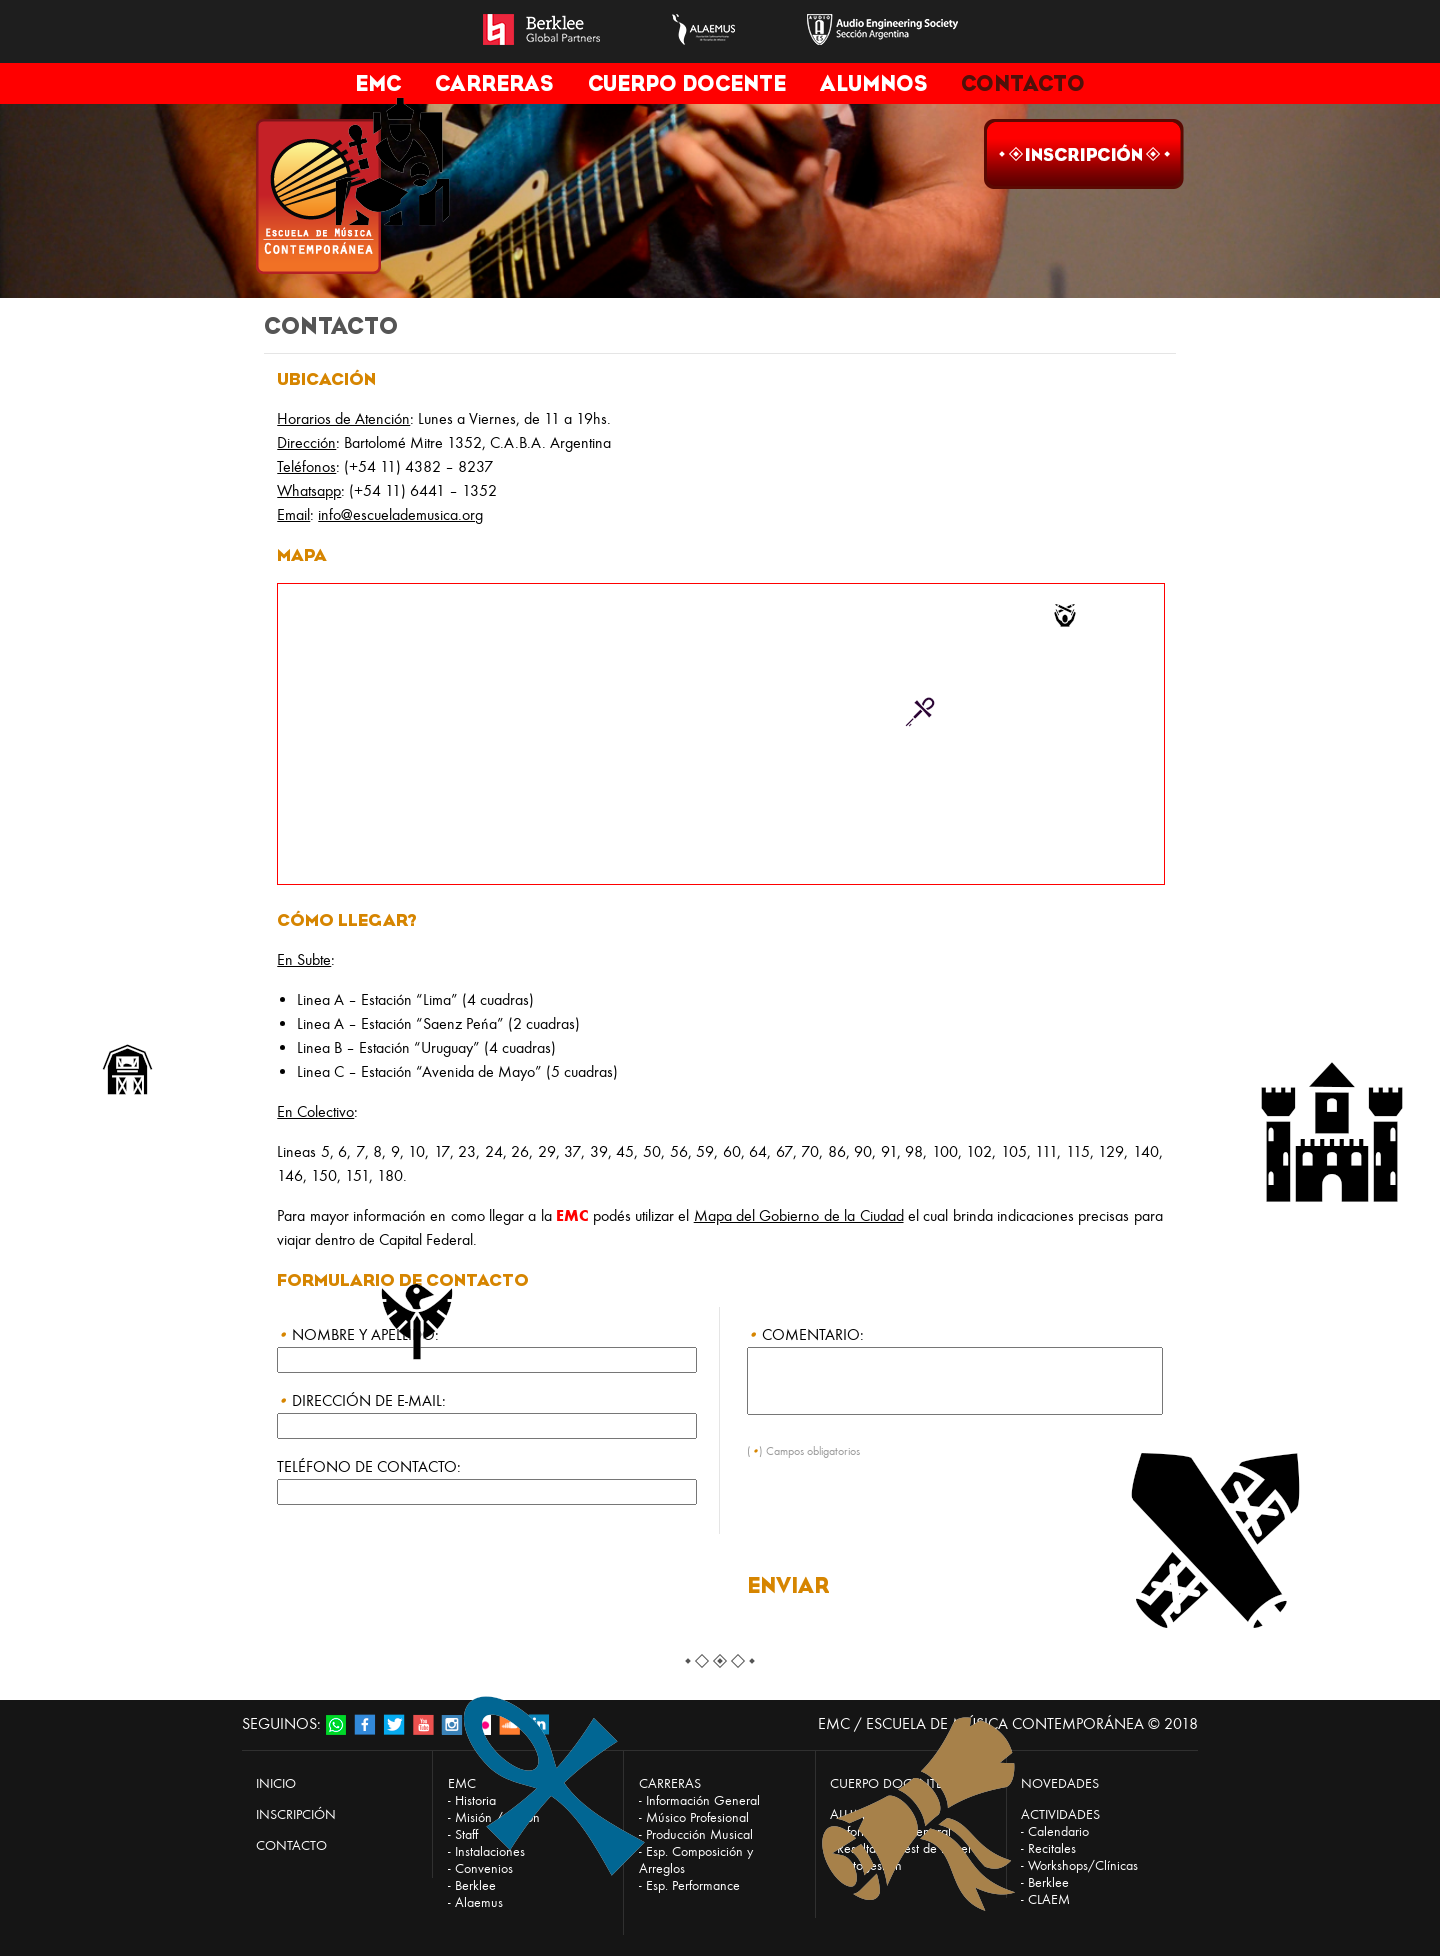 The image size is (1440, 1956). I want to click on access egyptian or ancient-themed content, so click(553, 1786).